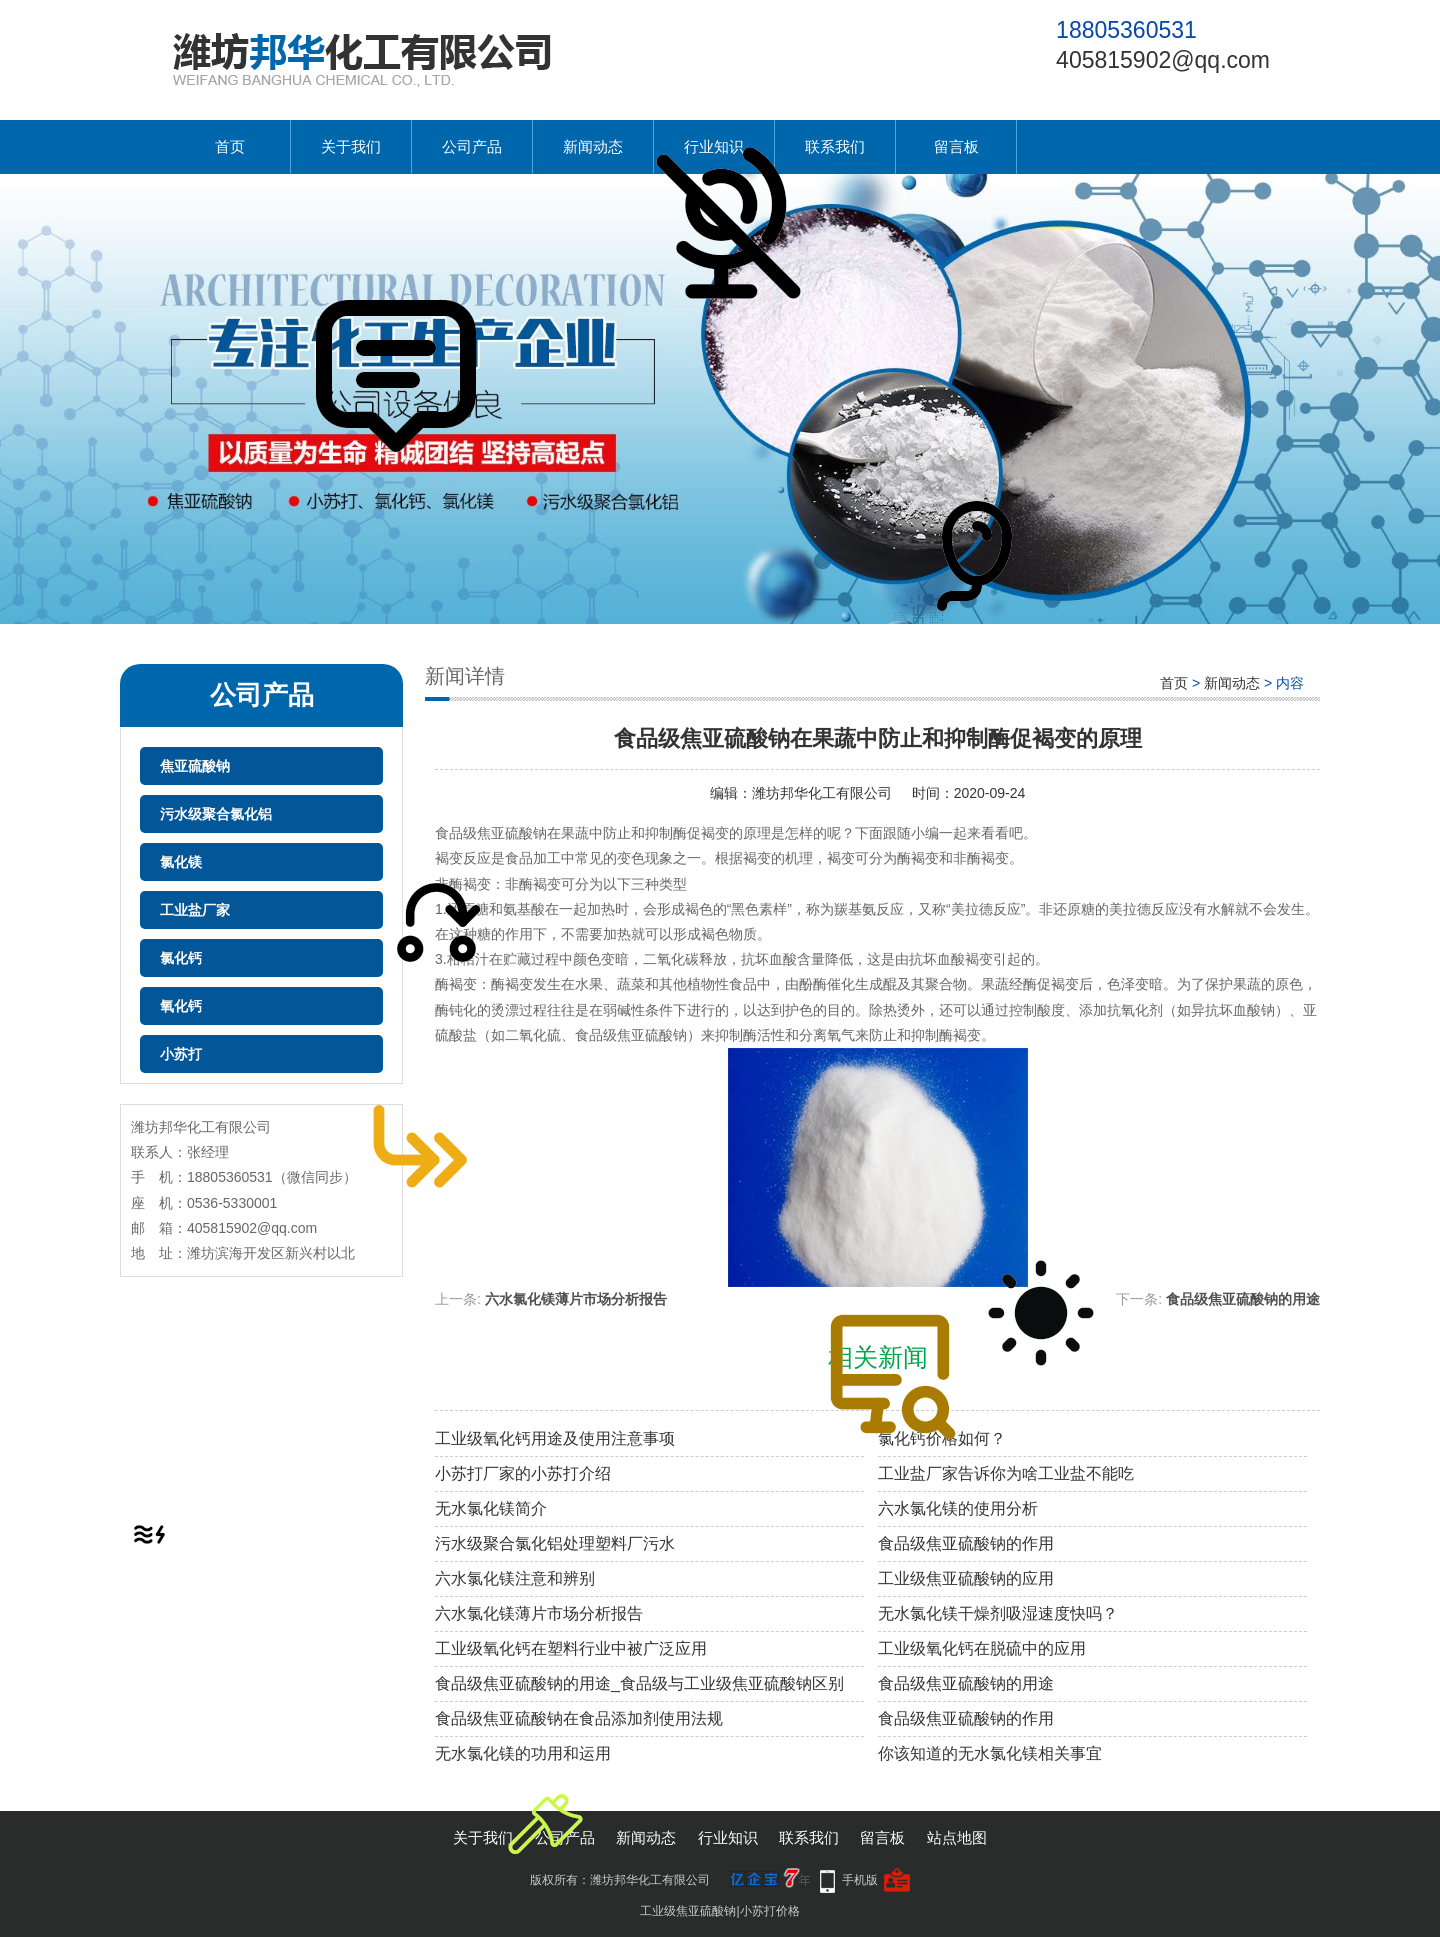  I want to click on change or update status between states, so click(436, 922).